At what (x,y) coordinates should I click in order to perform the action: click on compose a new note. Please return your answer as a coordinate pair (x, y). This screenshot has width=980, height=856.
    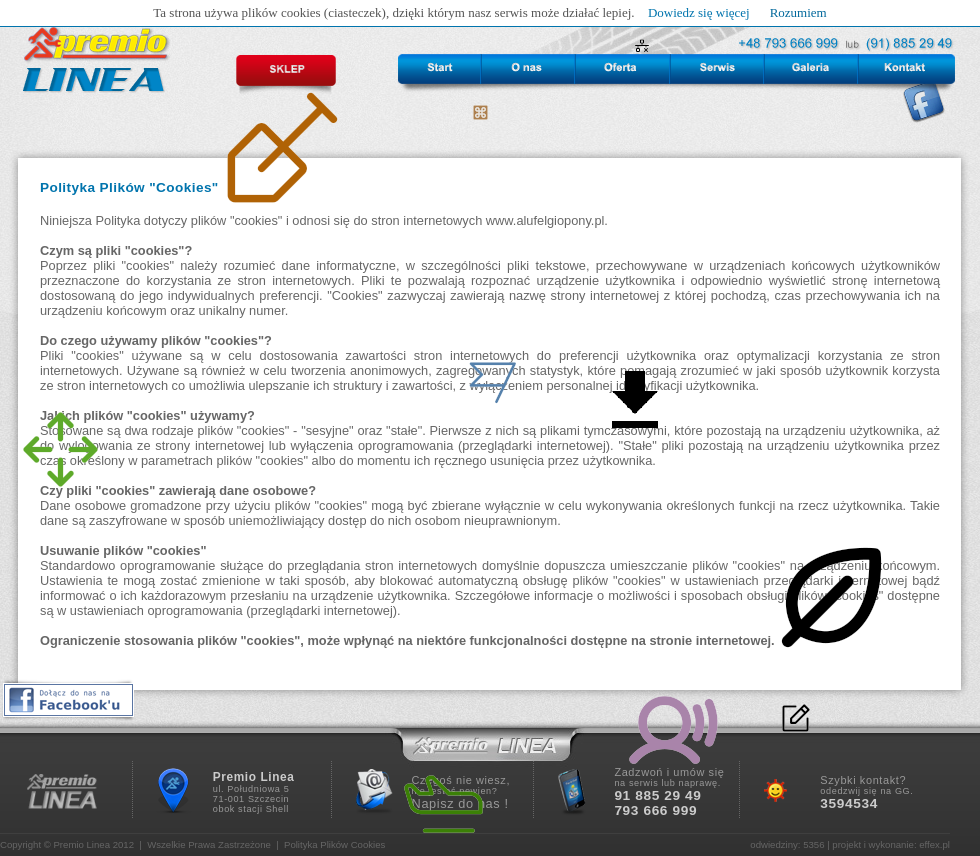
    Looking at the image, I should click on (795, 718).